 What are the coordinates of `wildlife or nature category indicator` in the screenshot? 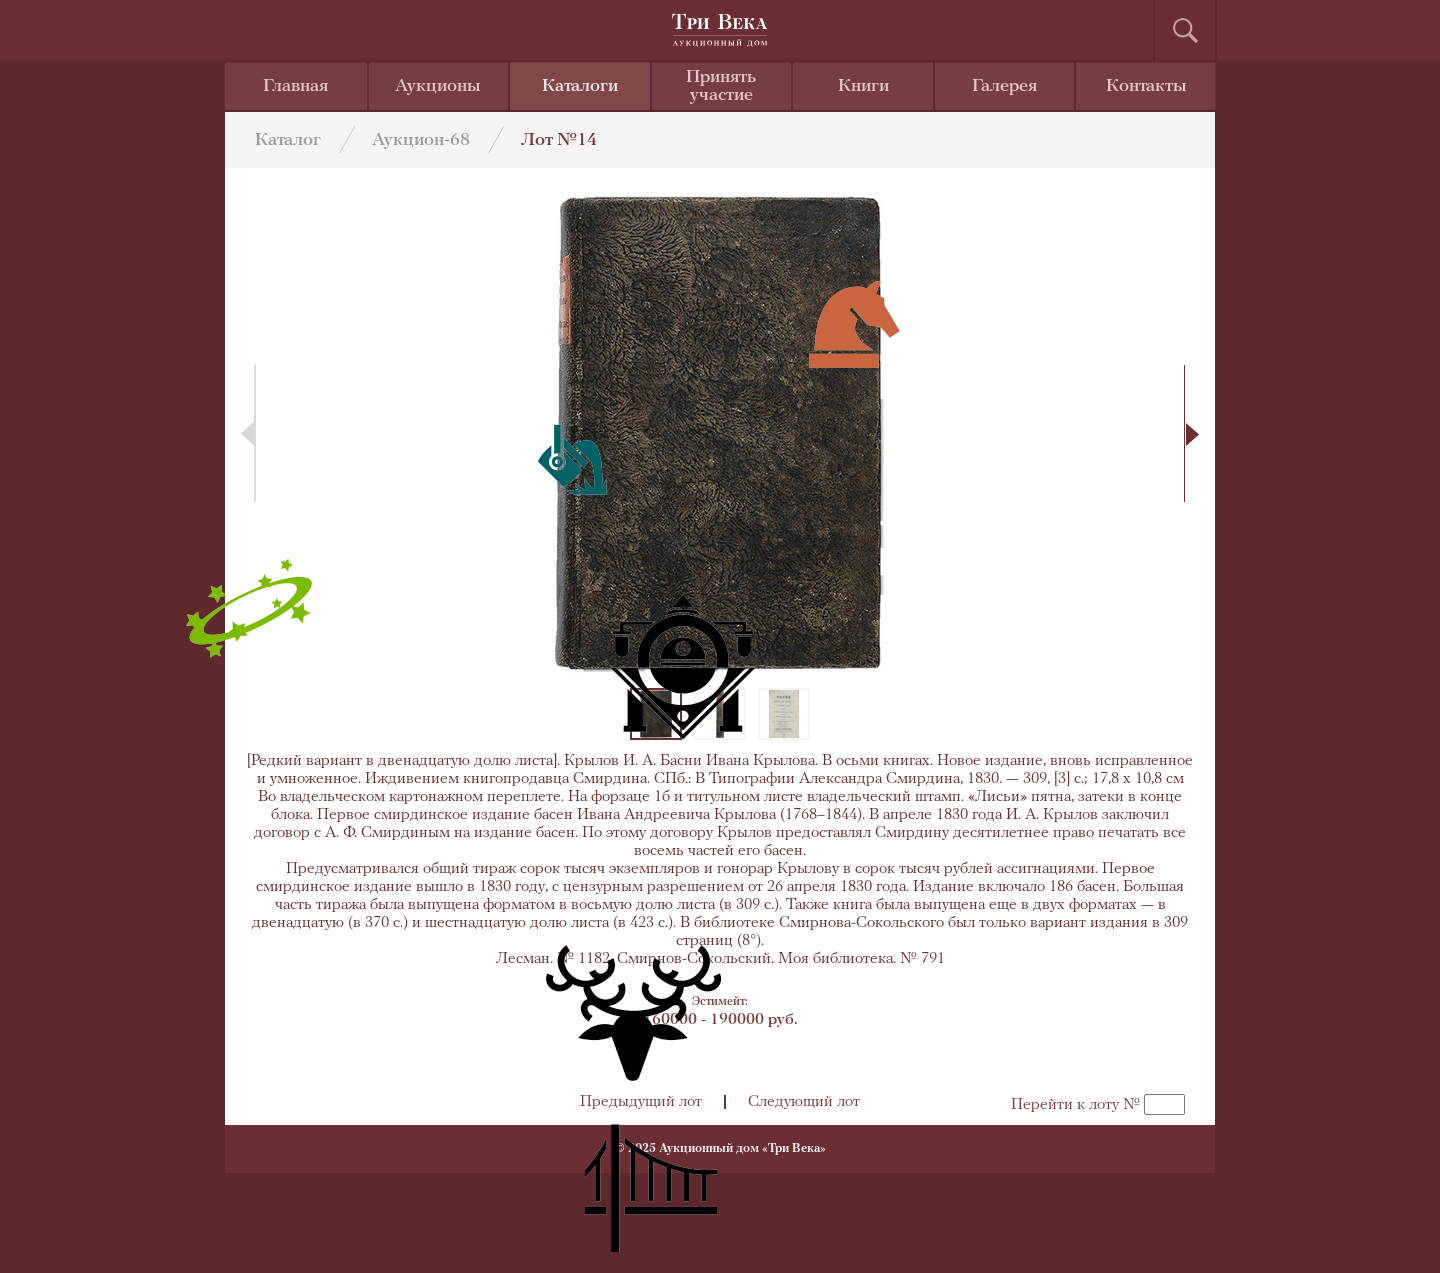 It's located at (633, 1013).